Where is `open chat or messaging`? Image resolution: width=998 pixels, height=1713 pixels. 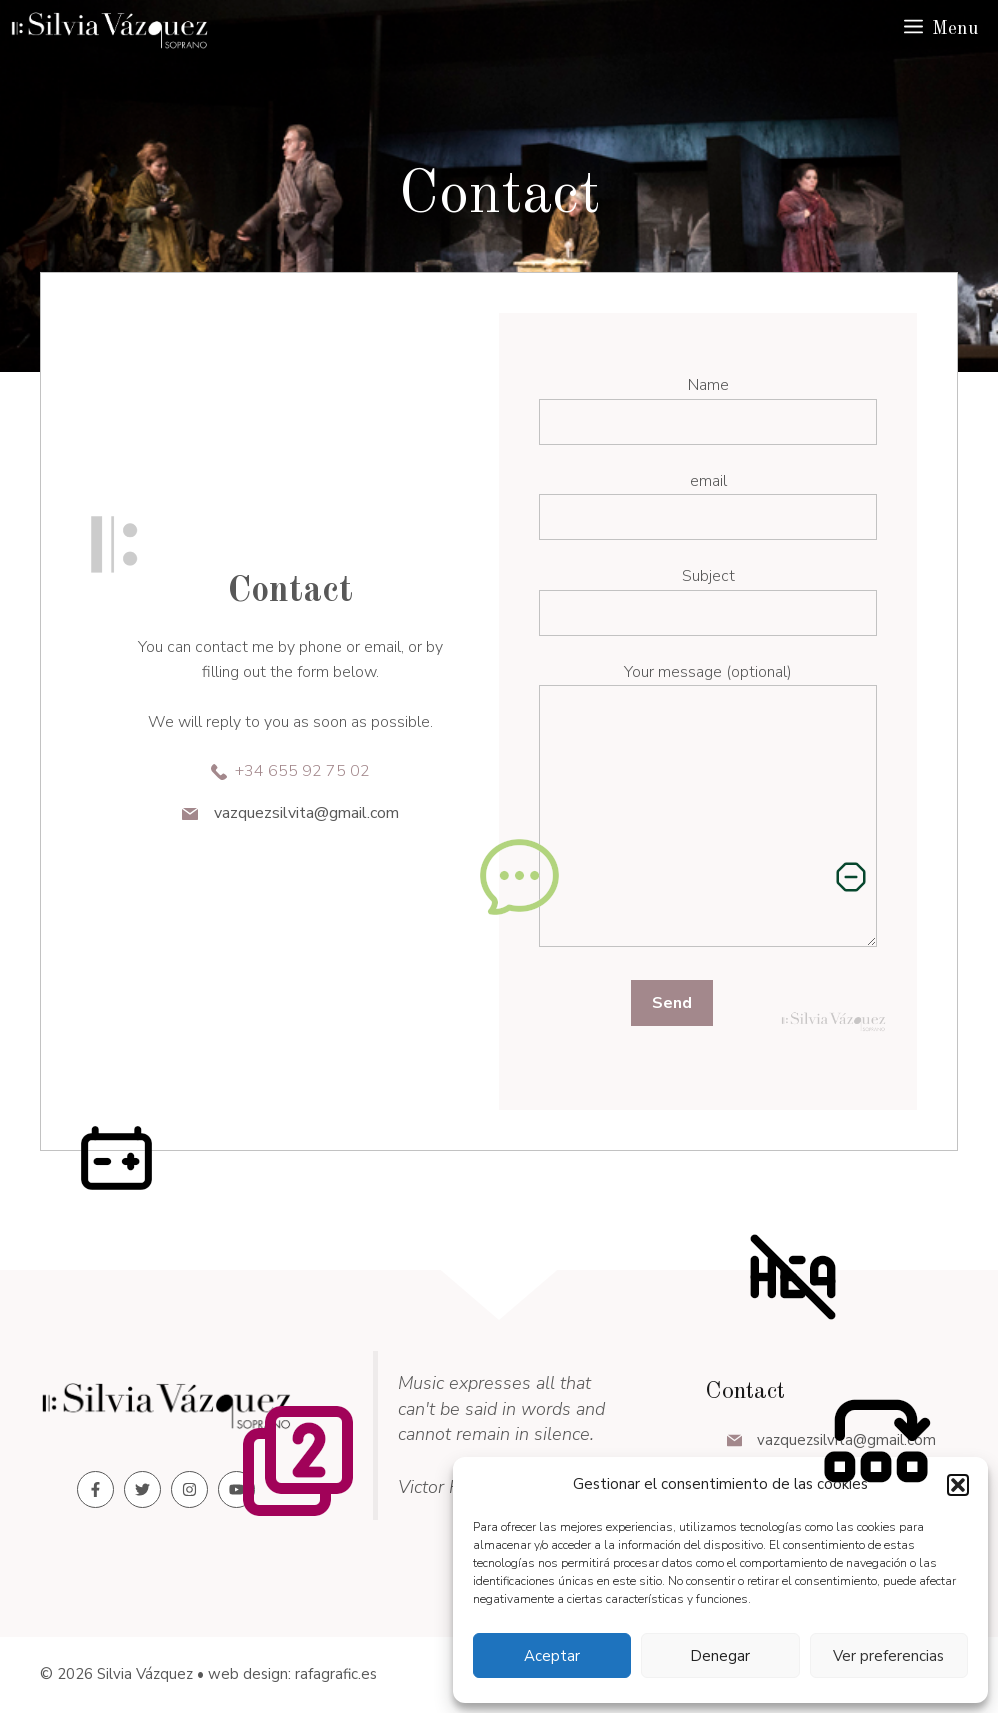
open chat or messaging is located at coordinates (519, 875).